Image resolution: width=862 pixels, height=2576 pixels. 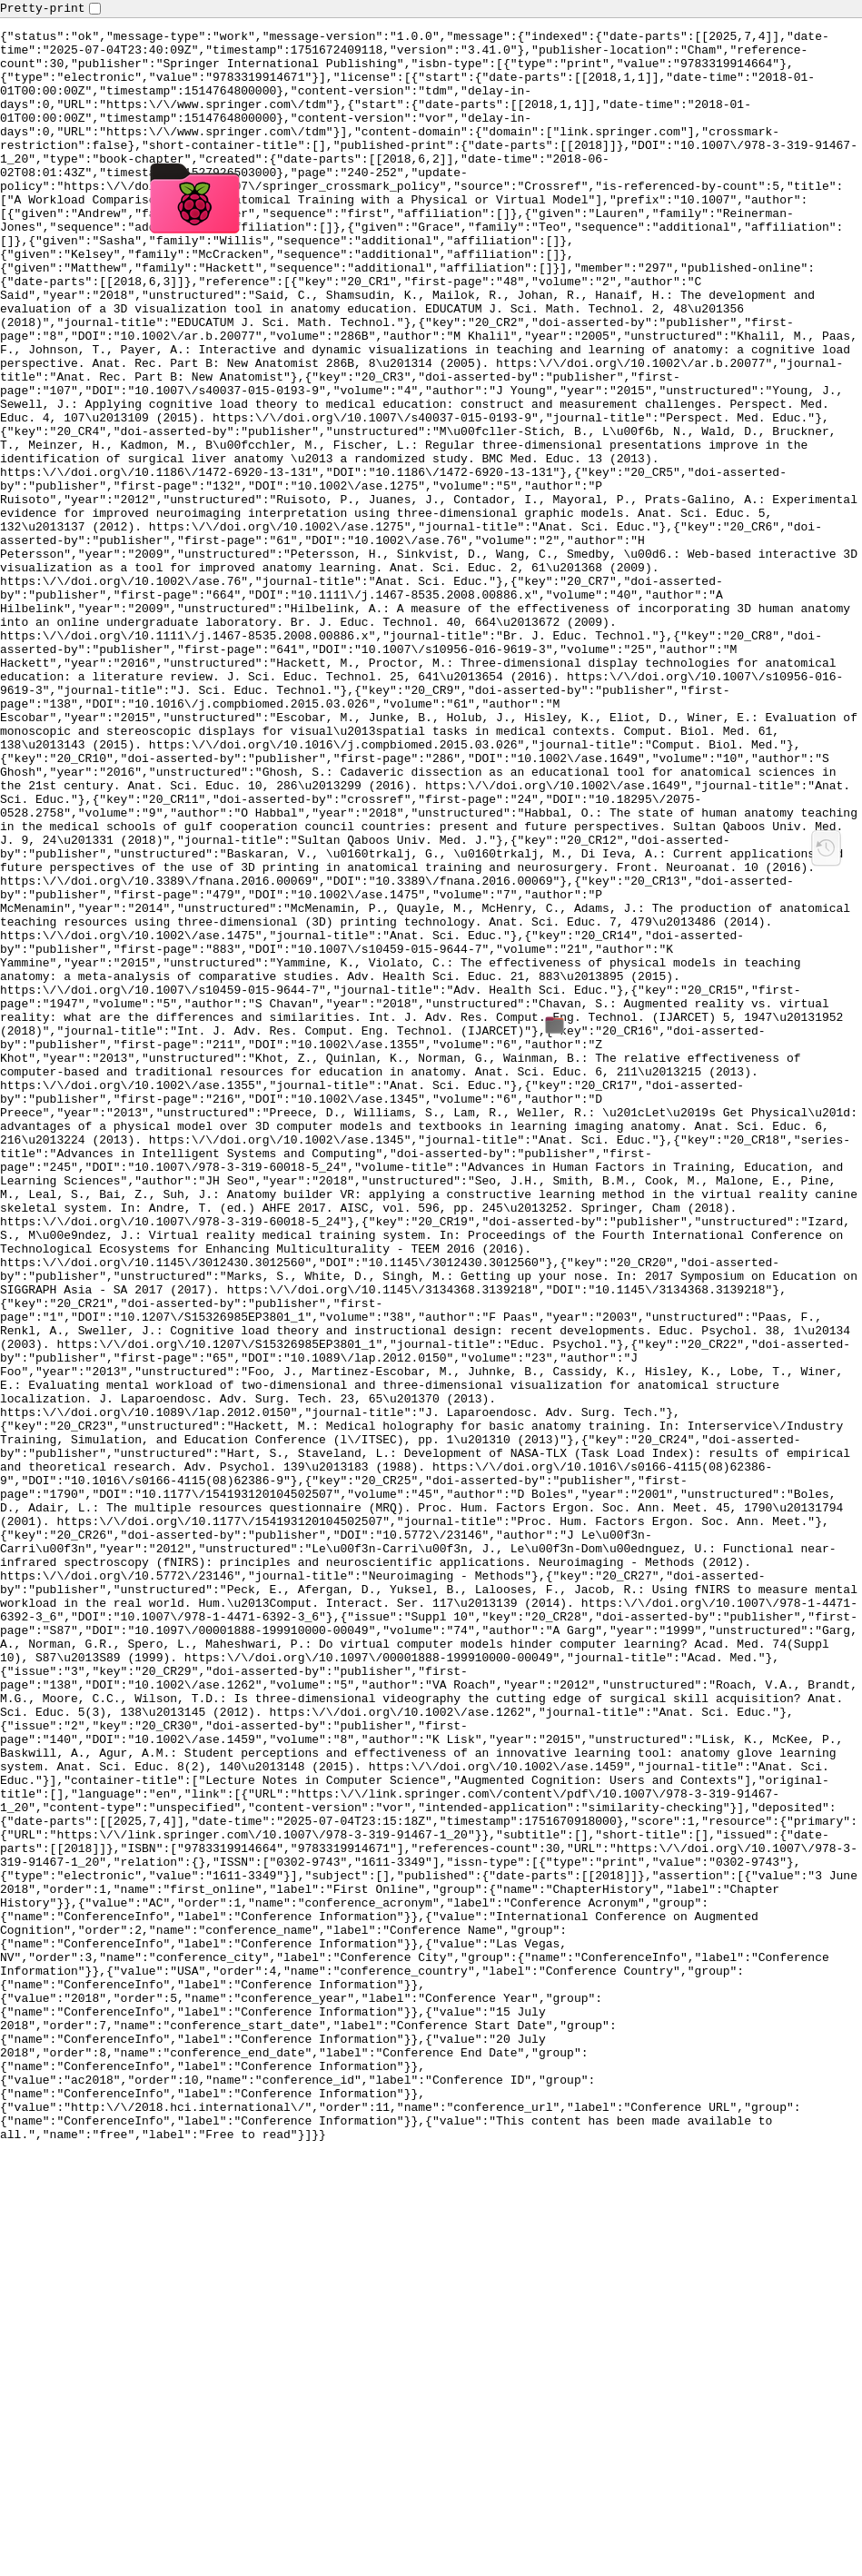 What do you see at coordinates (194, 201) in the screenshot?
I see `open raspberry pi project files` at bounding box center [194, 201].